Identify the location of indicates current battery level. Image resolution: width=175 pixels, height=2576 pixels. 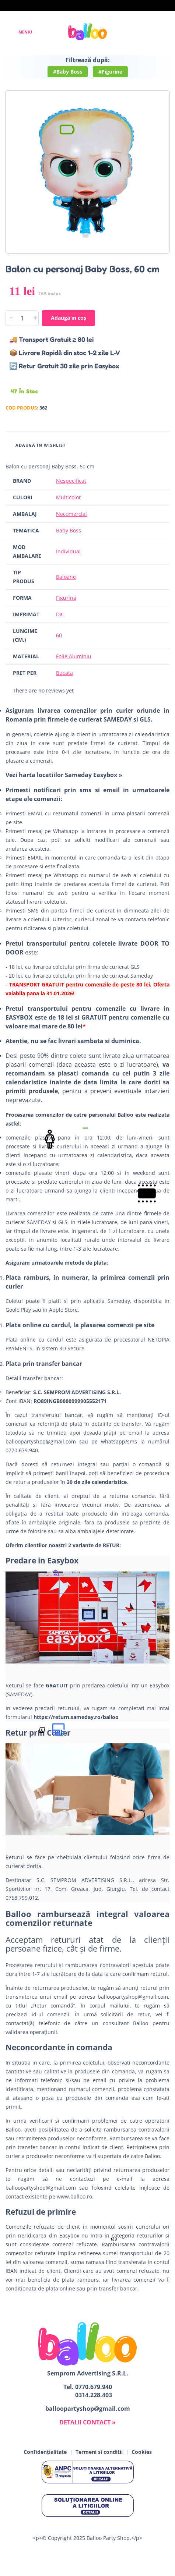
(67, 130).